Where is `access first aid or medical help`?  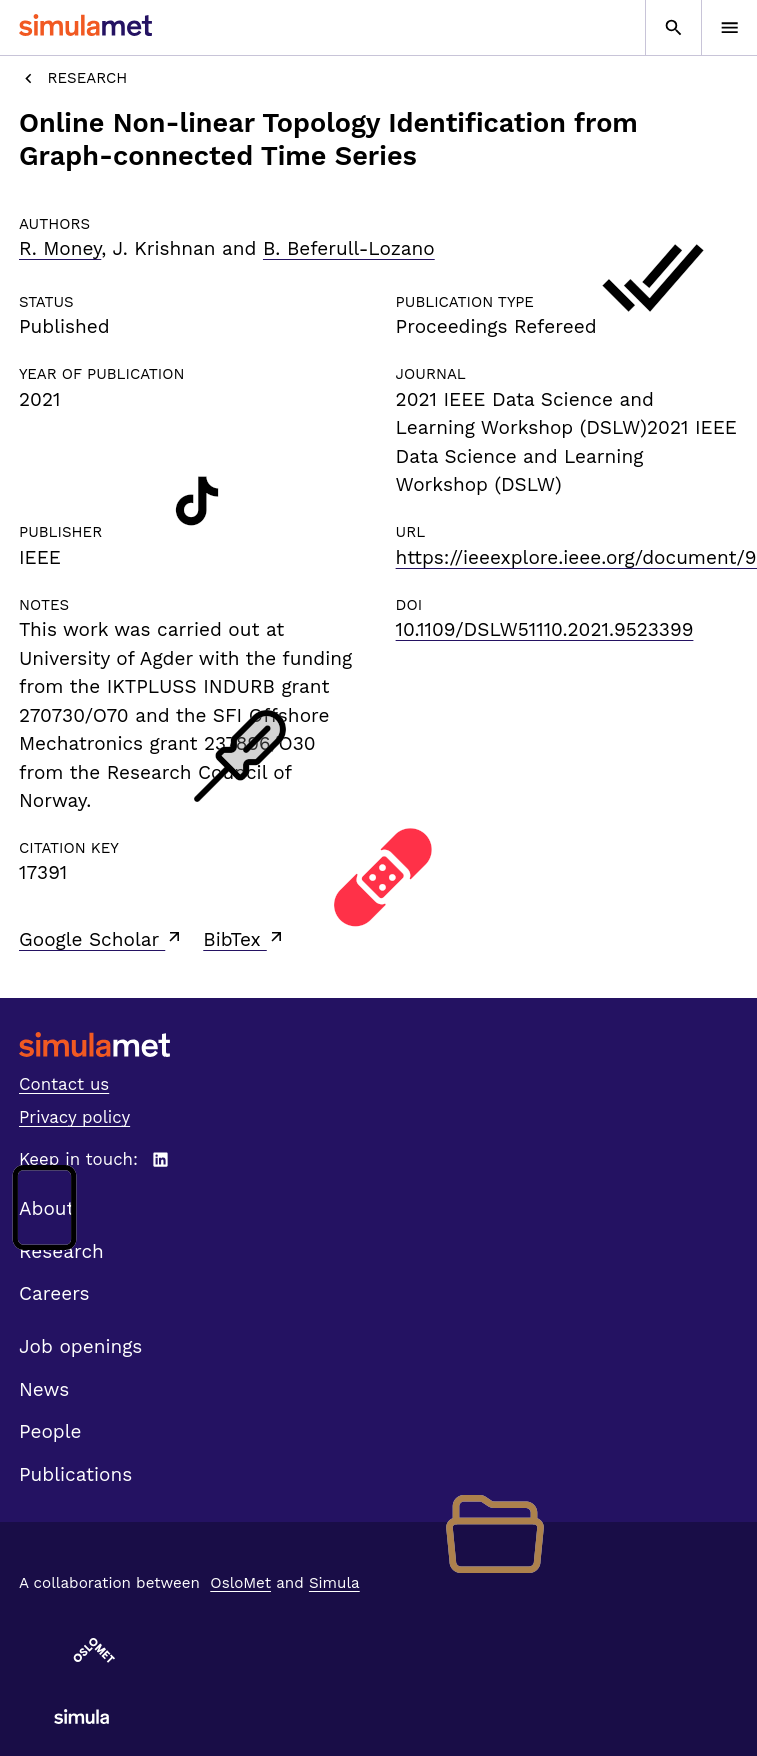
access first aid or medical help is located at coordinates (382, 877).